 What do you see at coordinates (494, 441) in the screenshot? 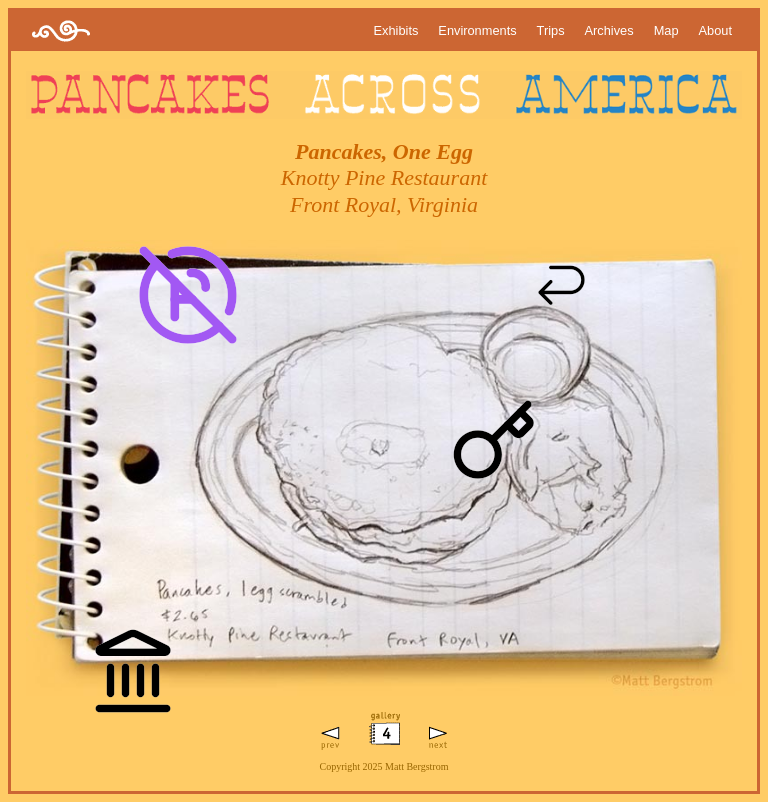
I see `access security or password settings` at bounding box center [494, 441].